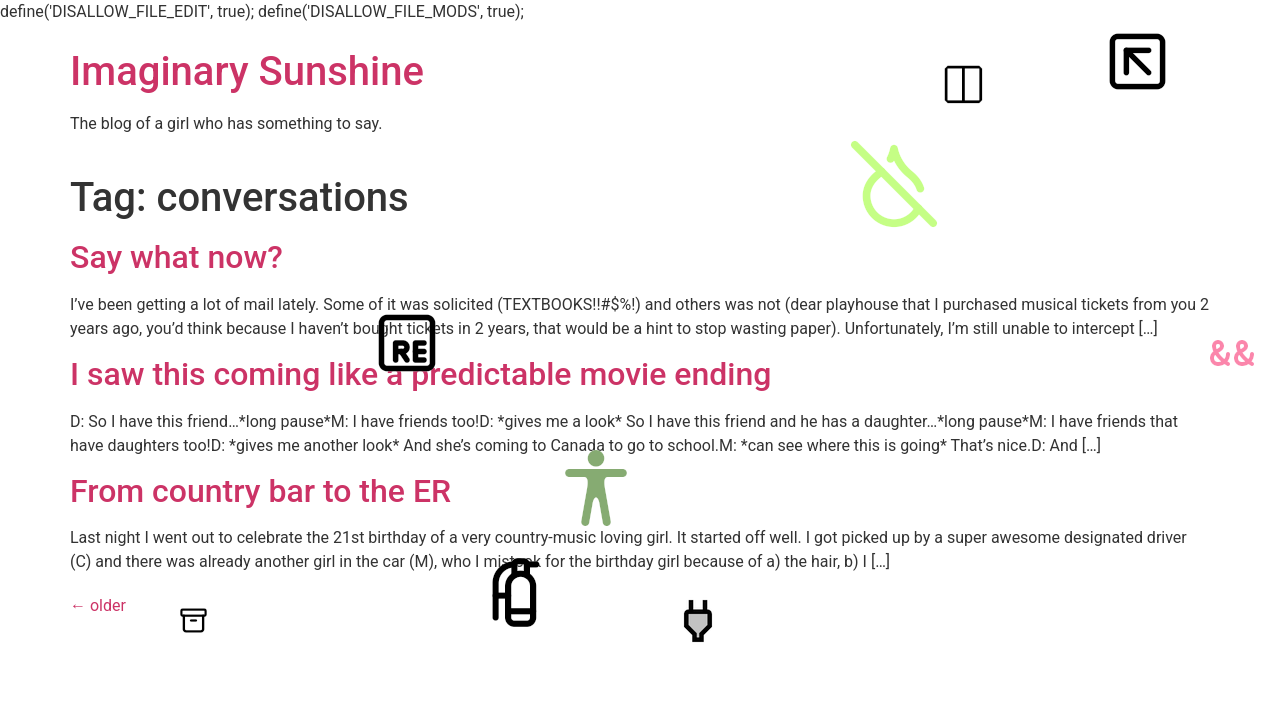 The image size is (1280, 720). Describe the element at coordinates (193, 620) in the screenshot. I see `archive this item` at that location.